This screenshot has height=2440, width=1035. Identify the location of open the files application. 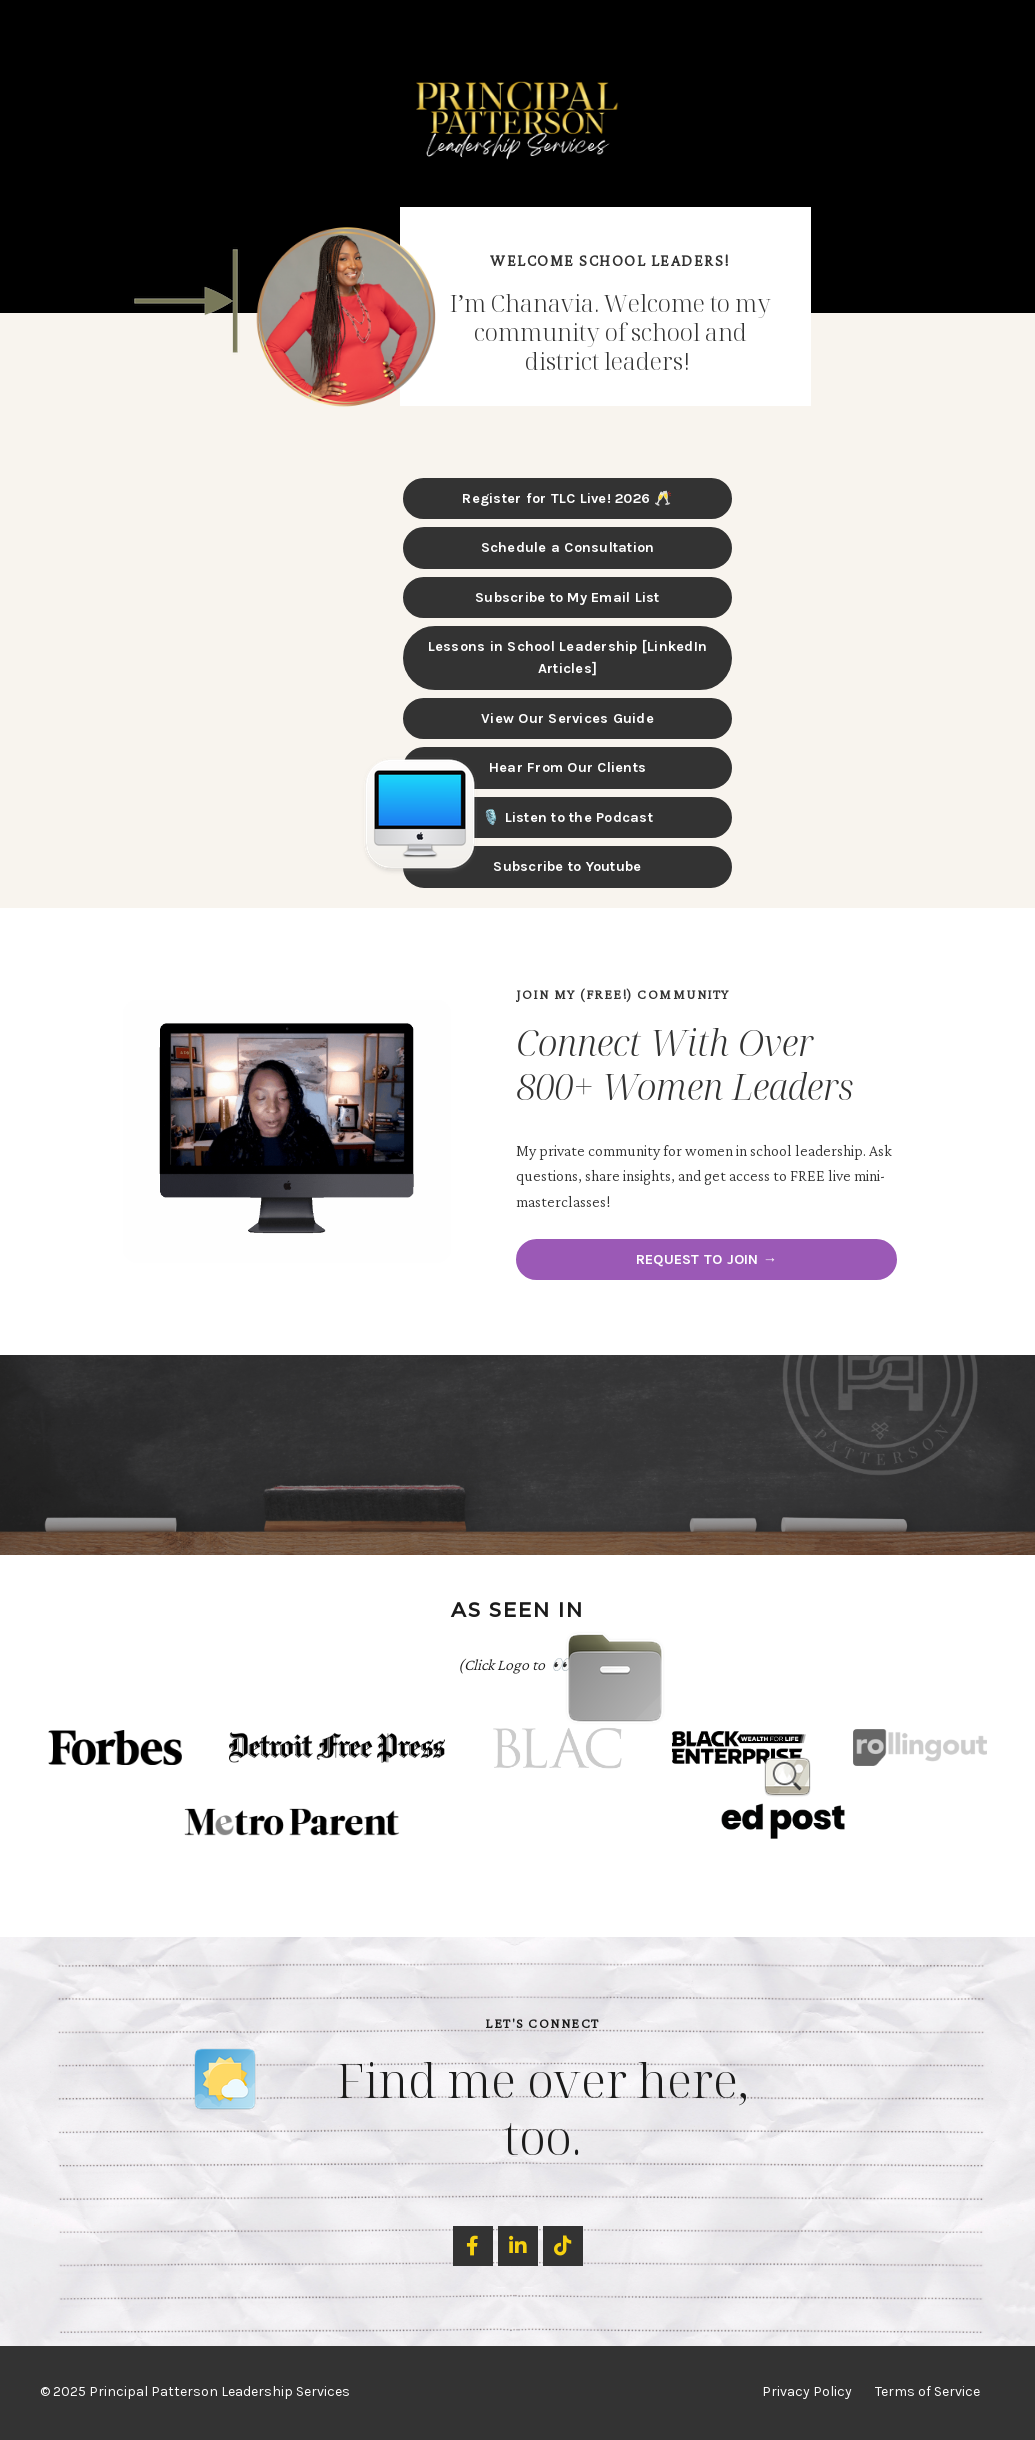
(615, 1678).